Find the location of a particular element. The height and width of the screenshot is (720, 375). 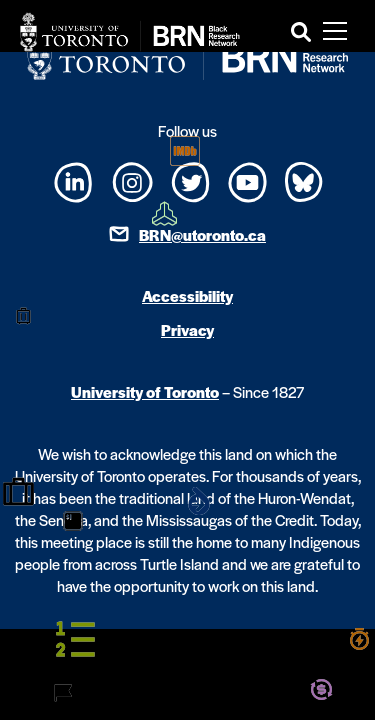

create a numbered list is located at coordinates (75, 639).